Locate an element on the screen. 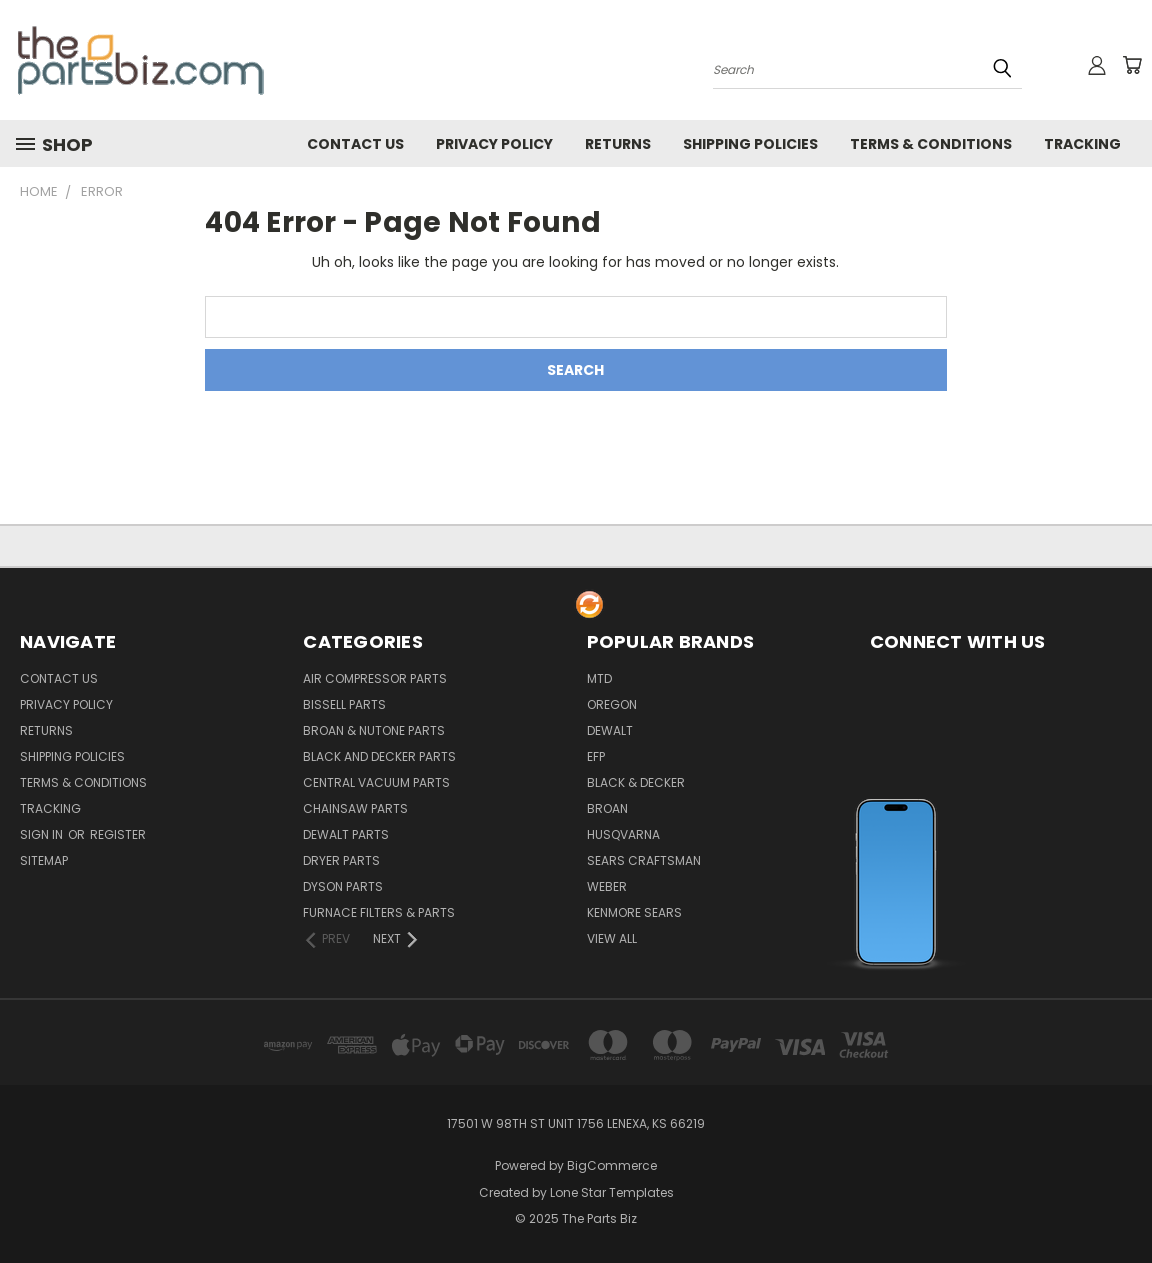 The image size is (1152, 1263). connected iPhone device is located at coordinates (896, 885).